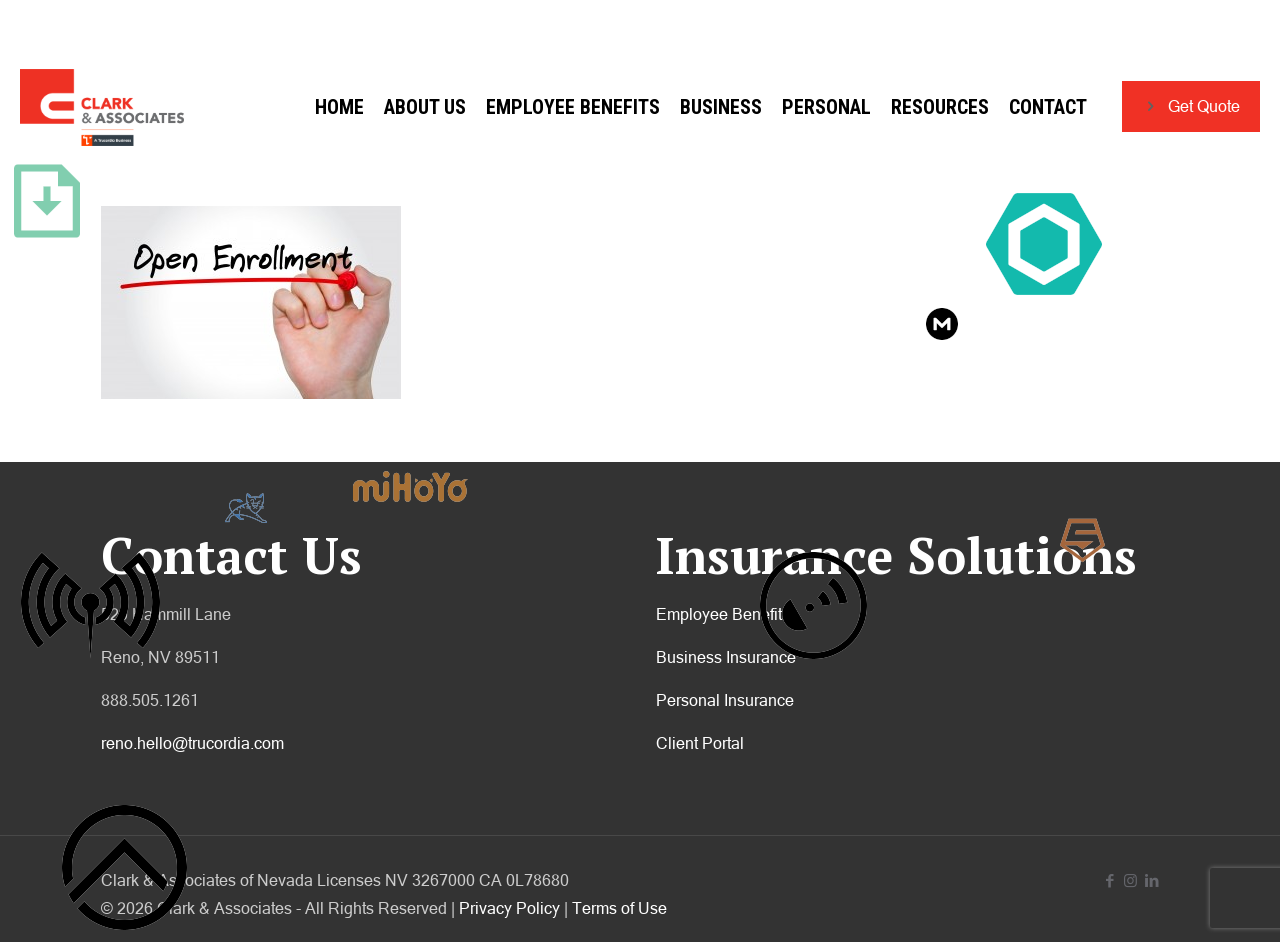  What do you see at coordinates (246, 508) in the screenshot?
I see `apache tomcat server logo` at bounding box center [246, 508].